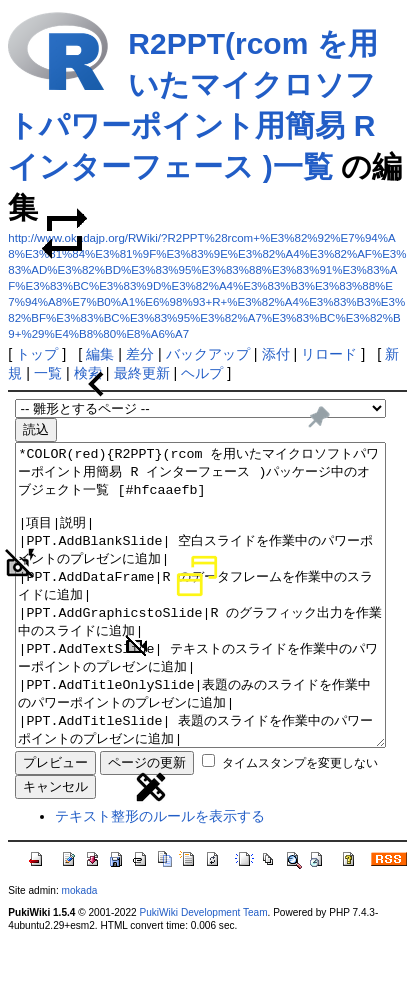 The height and width of the screenshot is (1002, 415). I want to click on access design tools and services, so click(151, 787).